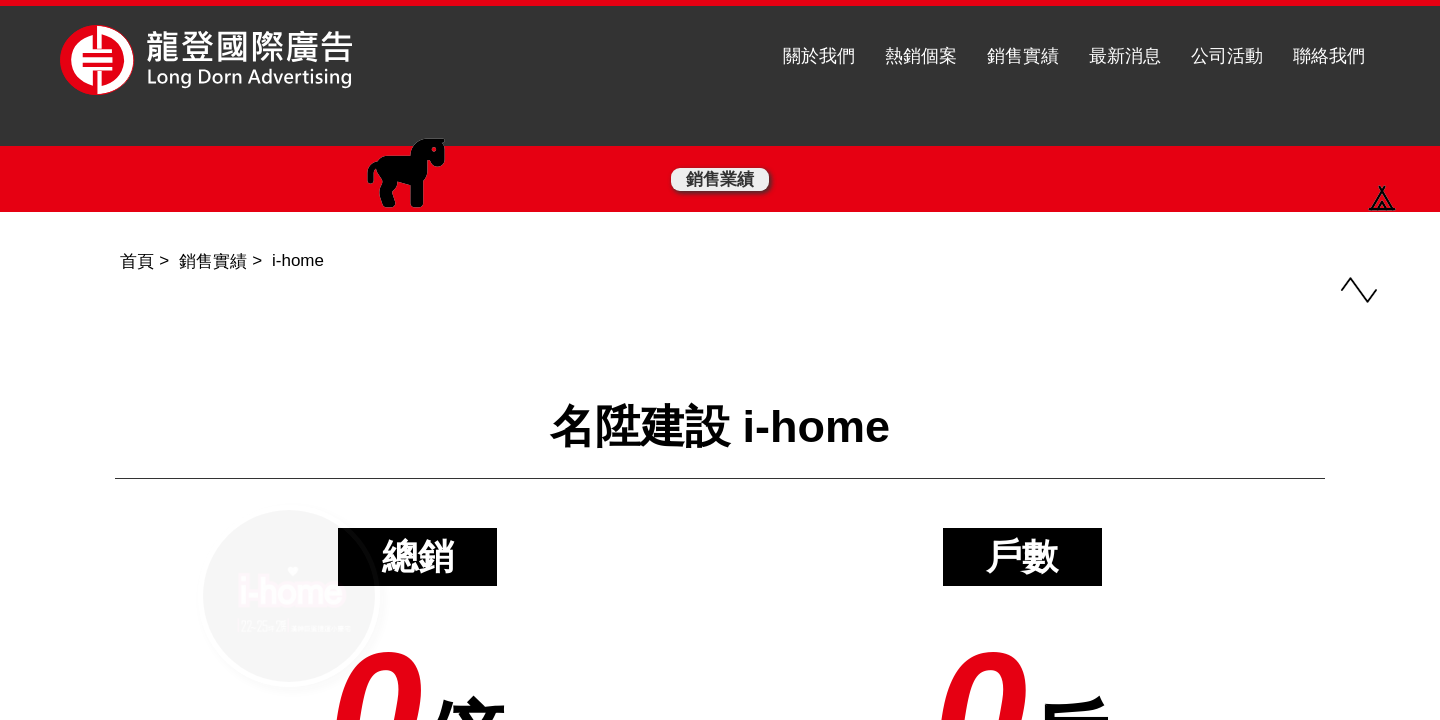  Describe the element at coordinates (1359, 290) in the screenshot. I see `toggle triangle waveform in audio synthesizer` at that location.